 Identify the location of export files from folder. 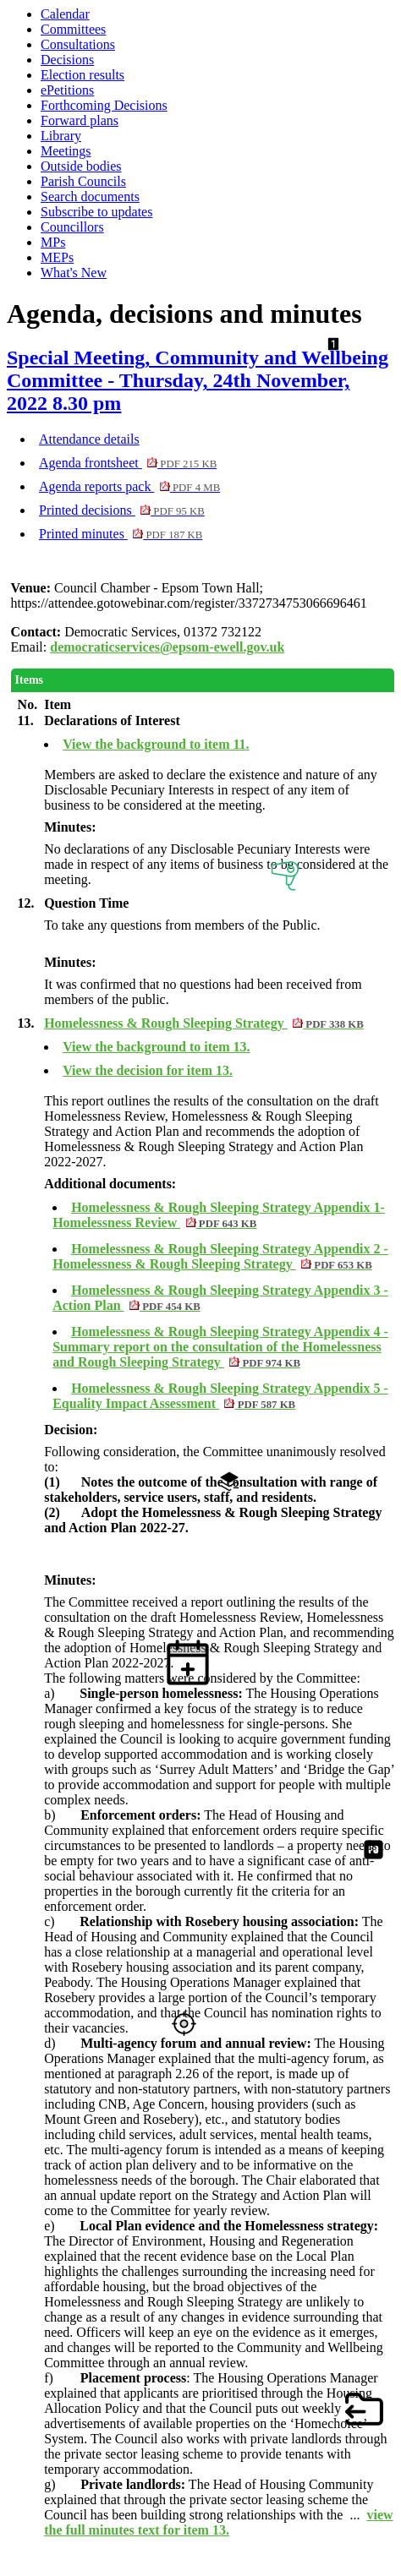
(364, 2410).